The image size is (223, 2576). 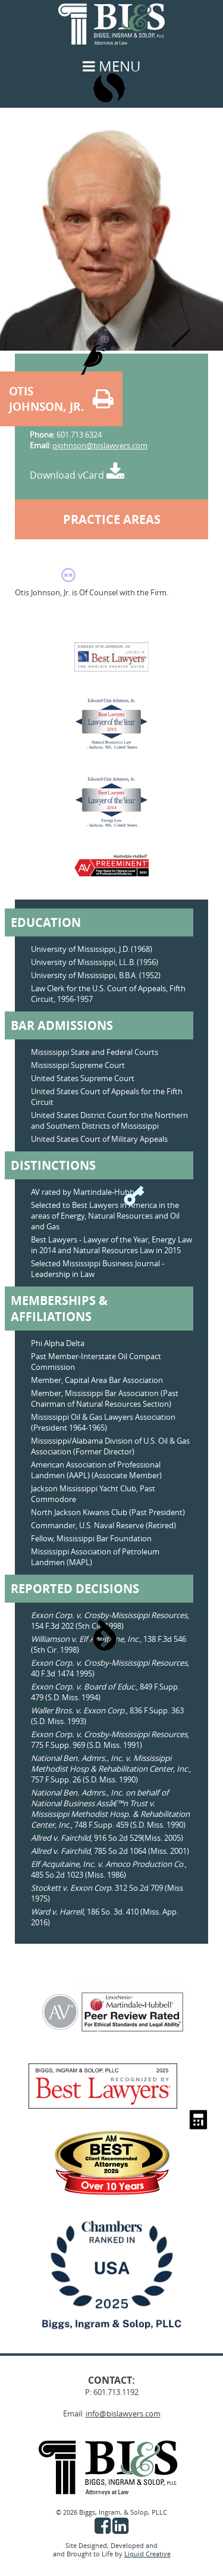 I want to click on open the calculator app, so click(x=198, y=2119).